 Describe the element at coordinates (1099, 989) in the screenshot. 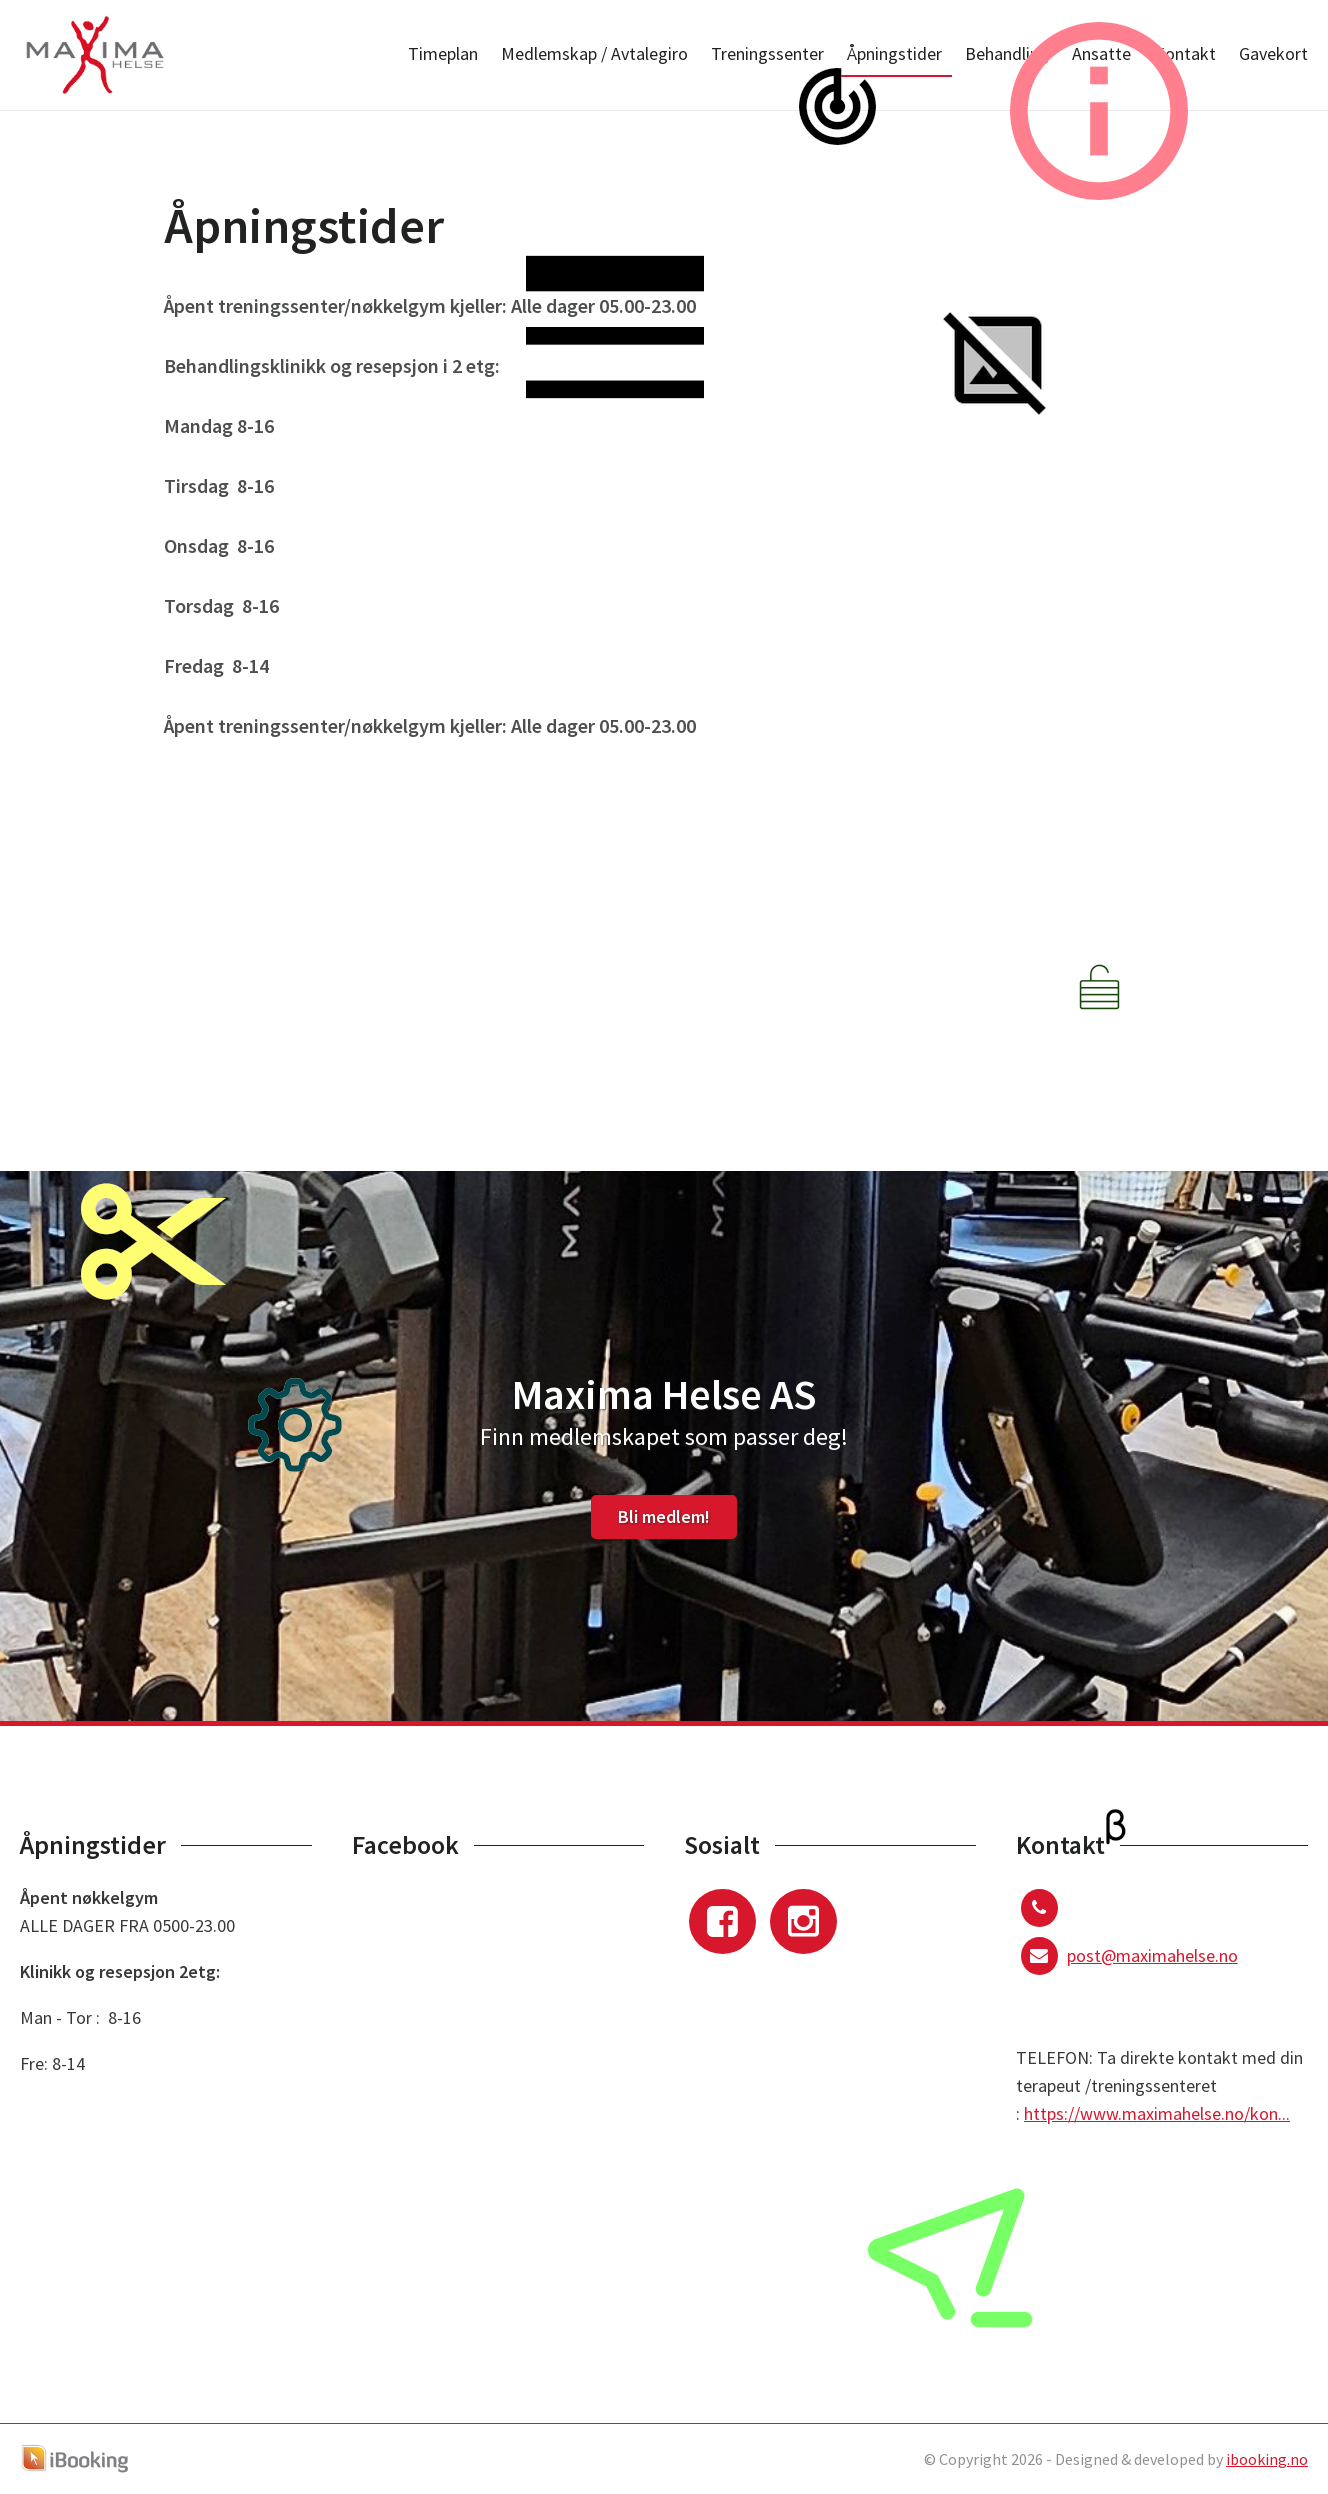

I see `unlocked or unsecured state` at that location.